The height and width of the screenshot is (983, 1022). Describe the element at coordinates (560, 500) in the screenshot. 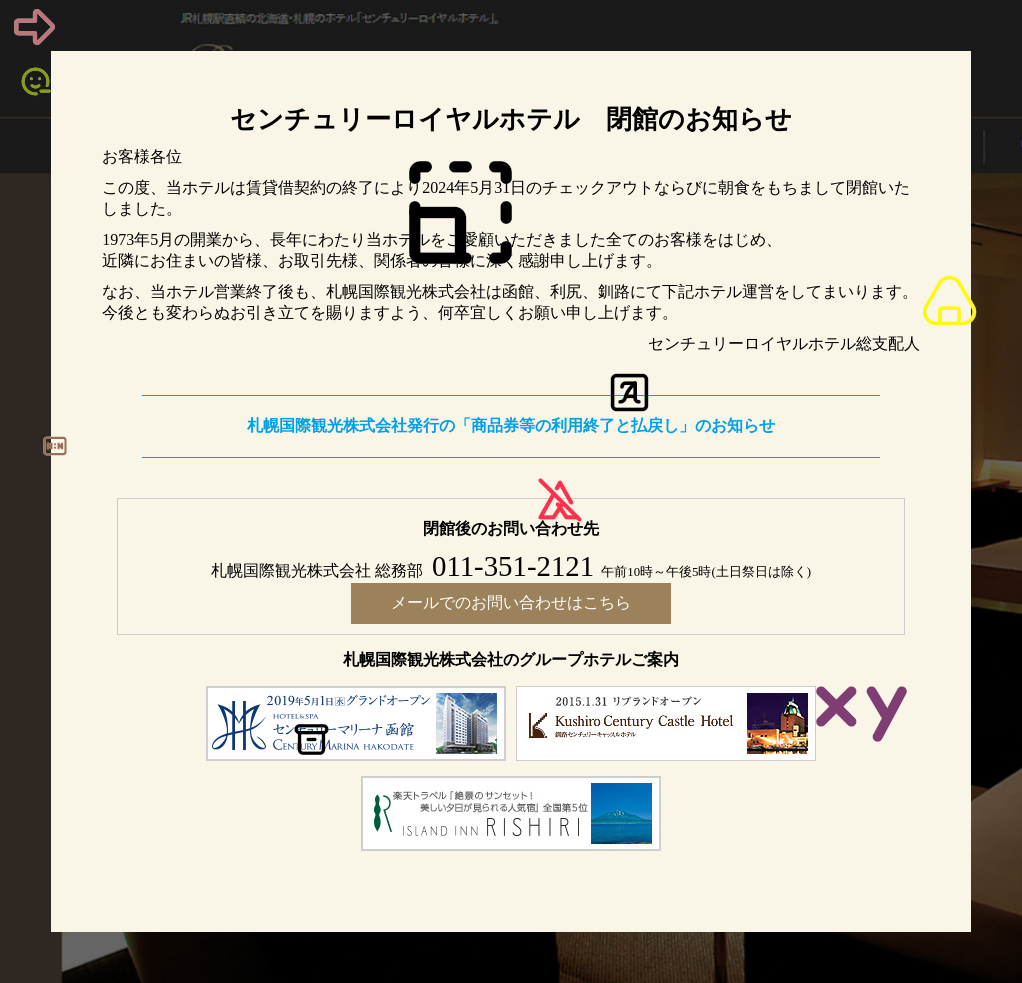

I see `camping site unavailable or closed` at that location.